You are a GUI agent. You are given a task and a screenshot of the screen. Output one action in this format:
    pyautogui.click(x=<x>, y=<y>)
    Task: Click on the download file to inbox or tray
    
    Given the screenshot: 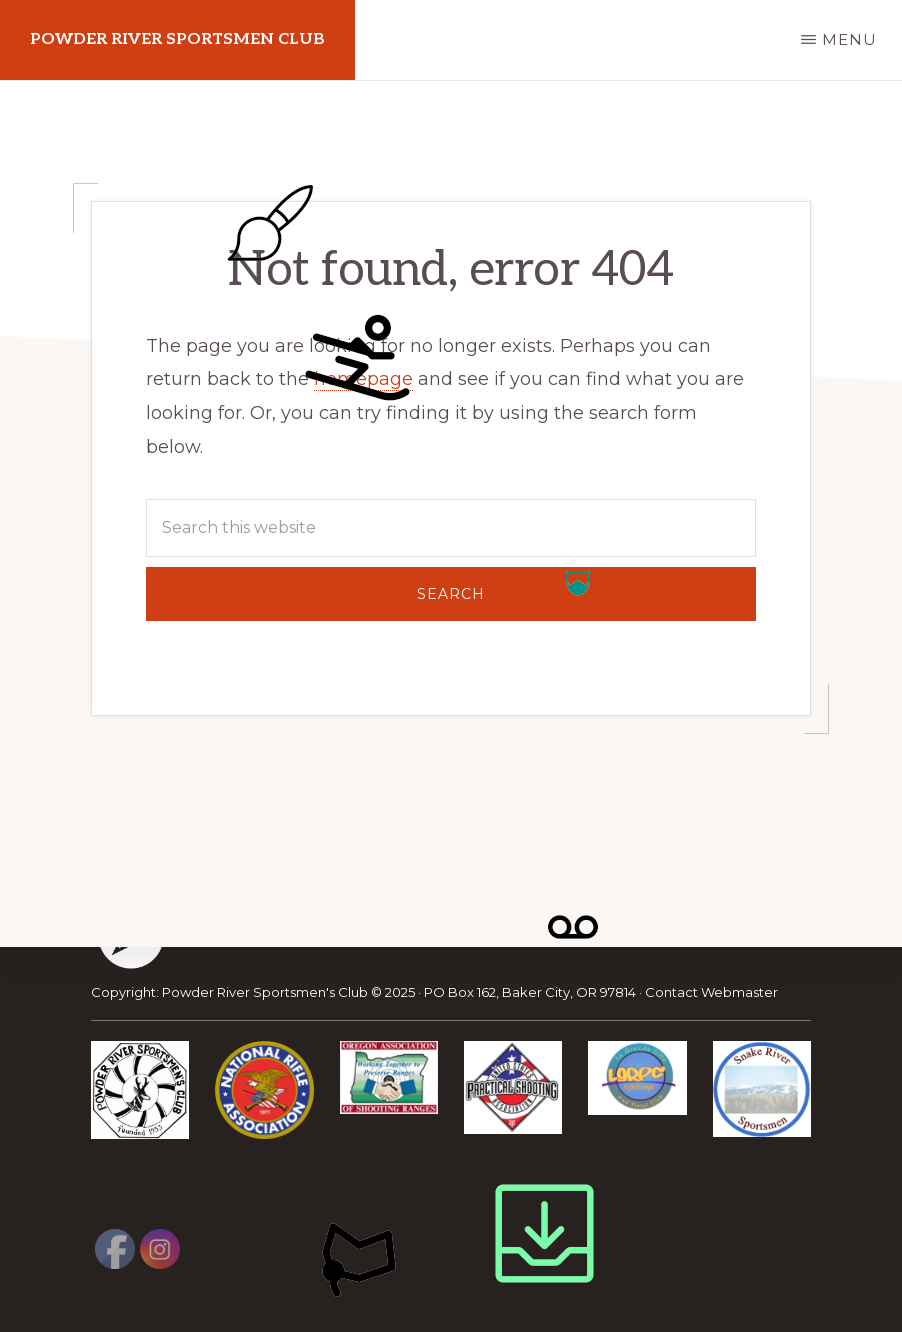 What is the action you would take?
    pyautogui.click(x=544, y=1233)
    